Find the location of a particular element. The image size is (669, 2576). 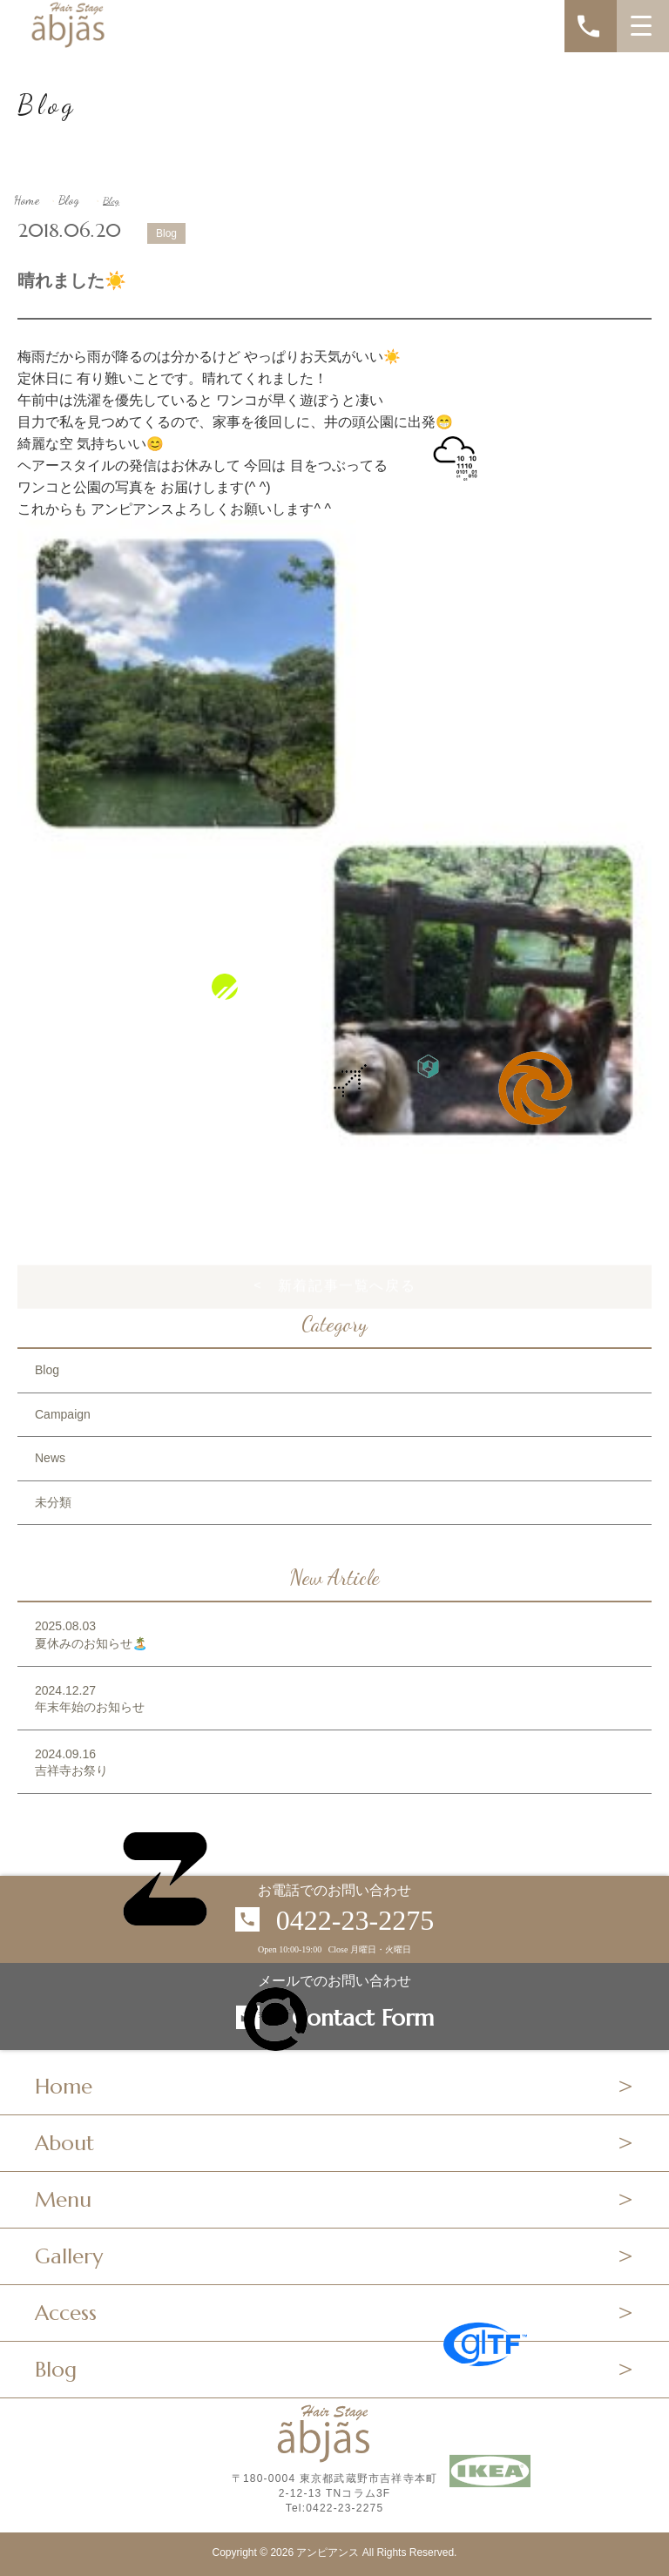

visit tryhackme cybersecurity learning platform is located at coordinates (455, 458).